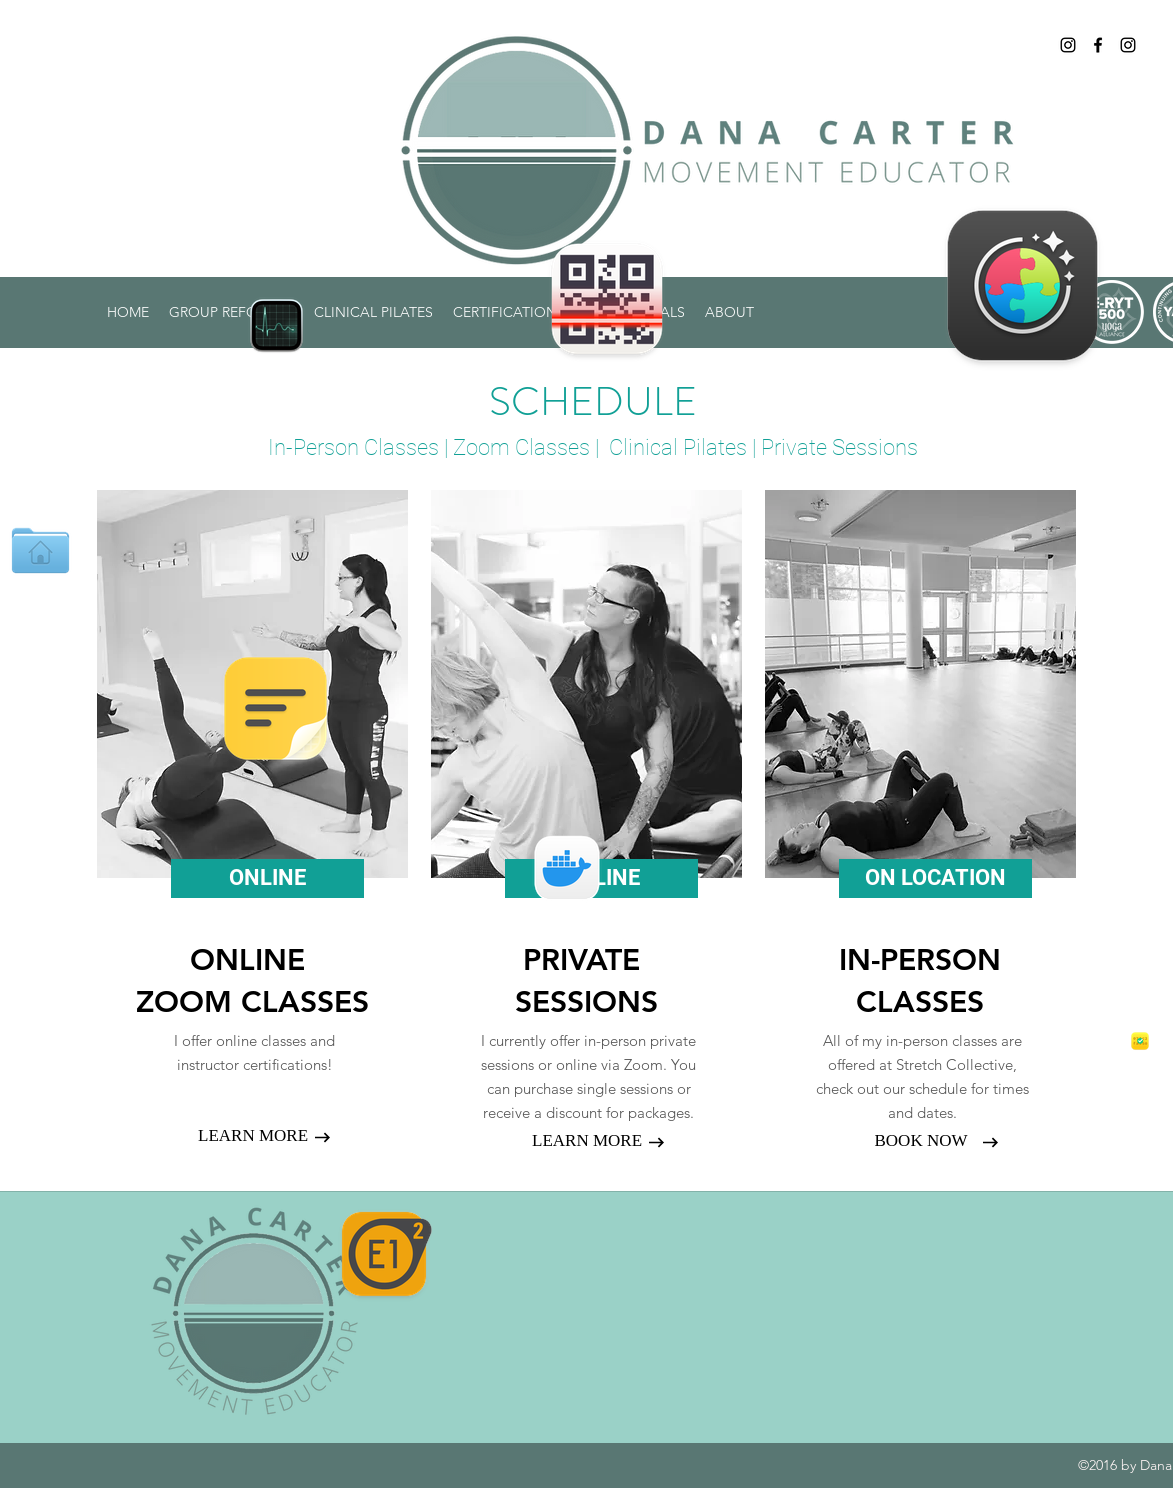  I want to click on open your home folder, so click(40, 550).